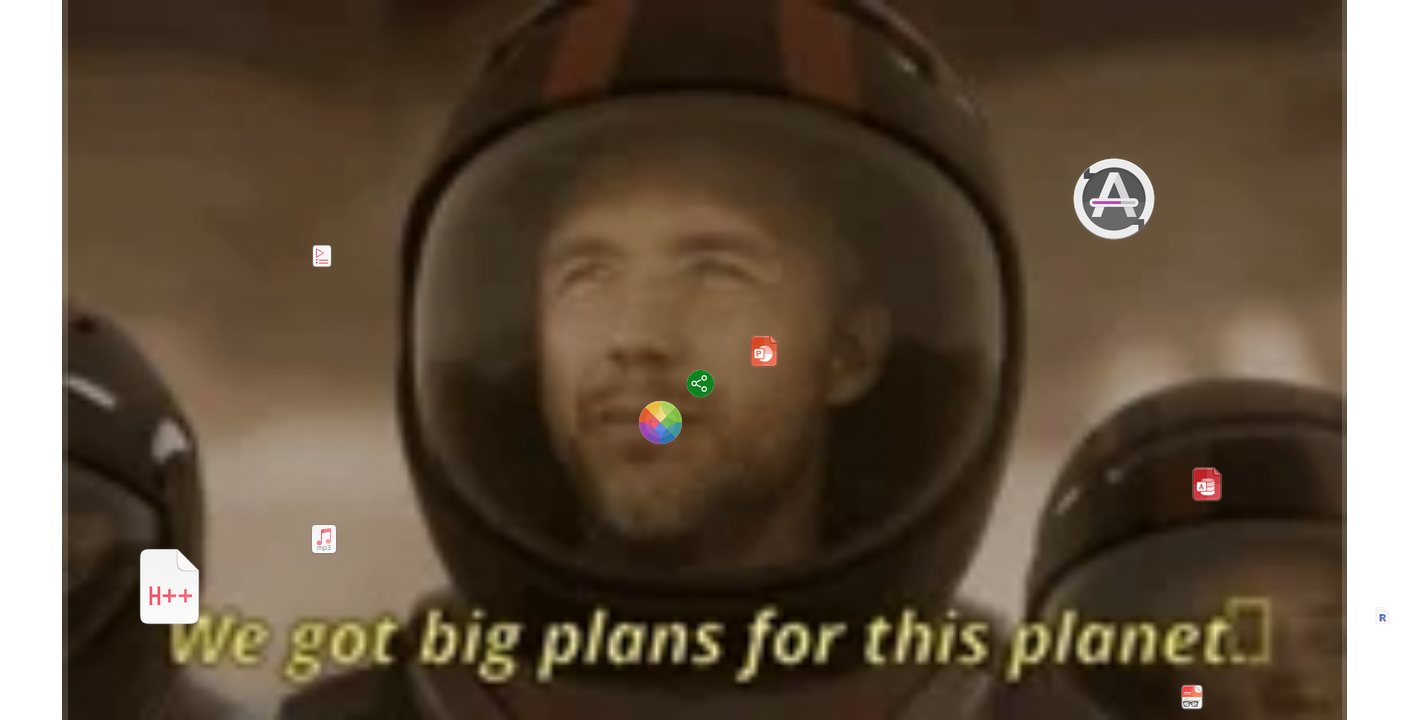 This screenshot has width=1409, height=720. What do you see at coordinates (324, 539) in the screenshot?
I see `an mp3 audio file` at bounding box center [324, 539].